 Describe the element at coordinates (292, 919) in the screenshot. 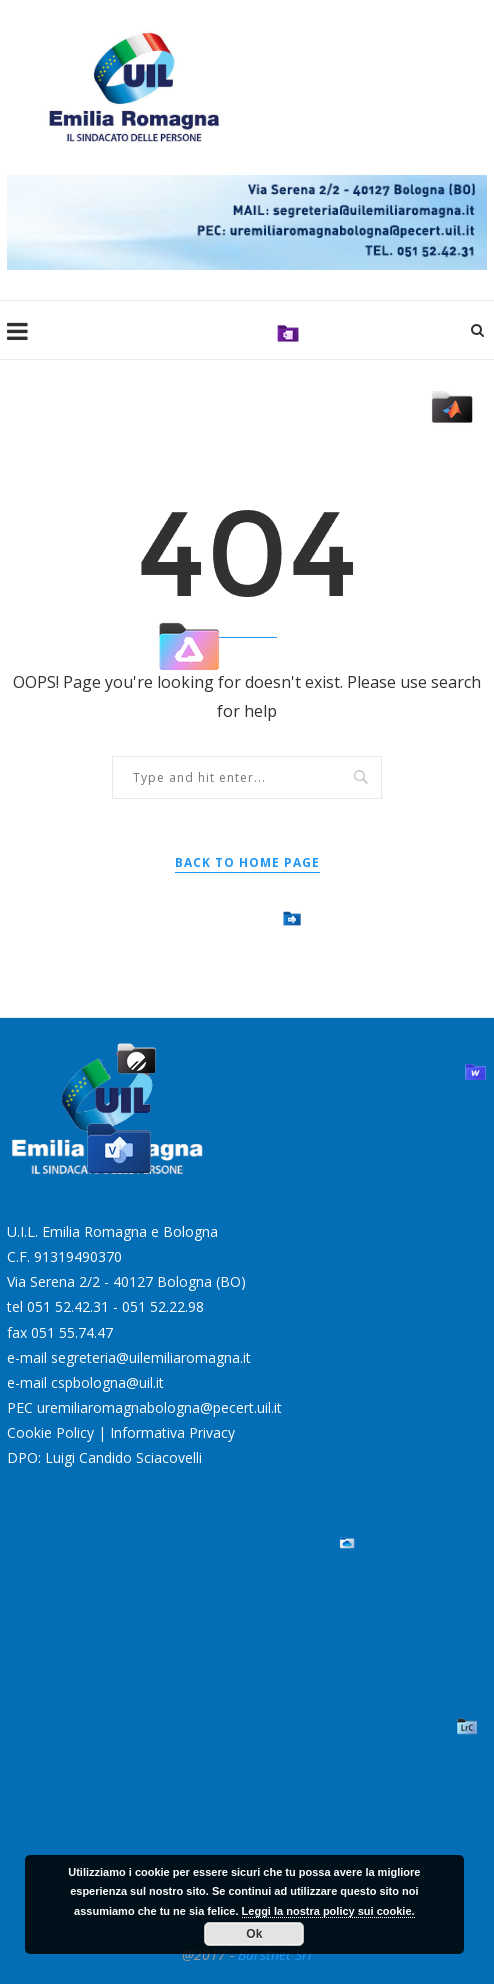

I see `open microsoft yammer files folder` at that location.